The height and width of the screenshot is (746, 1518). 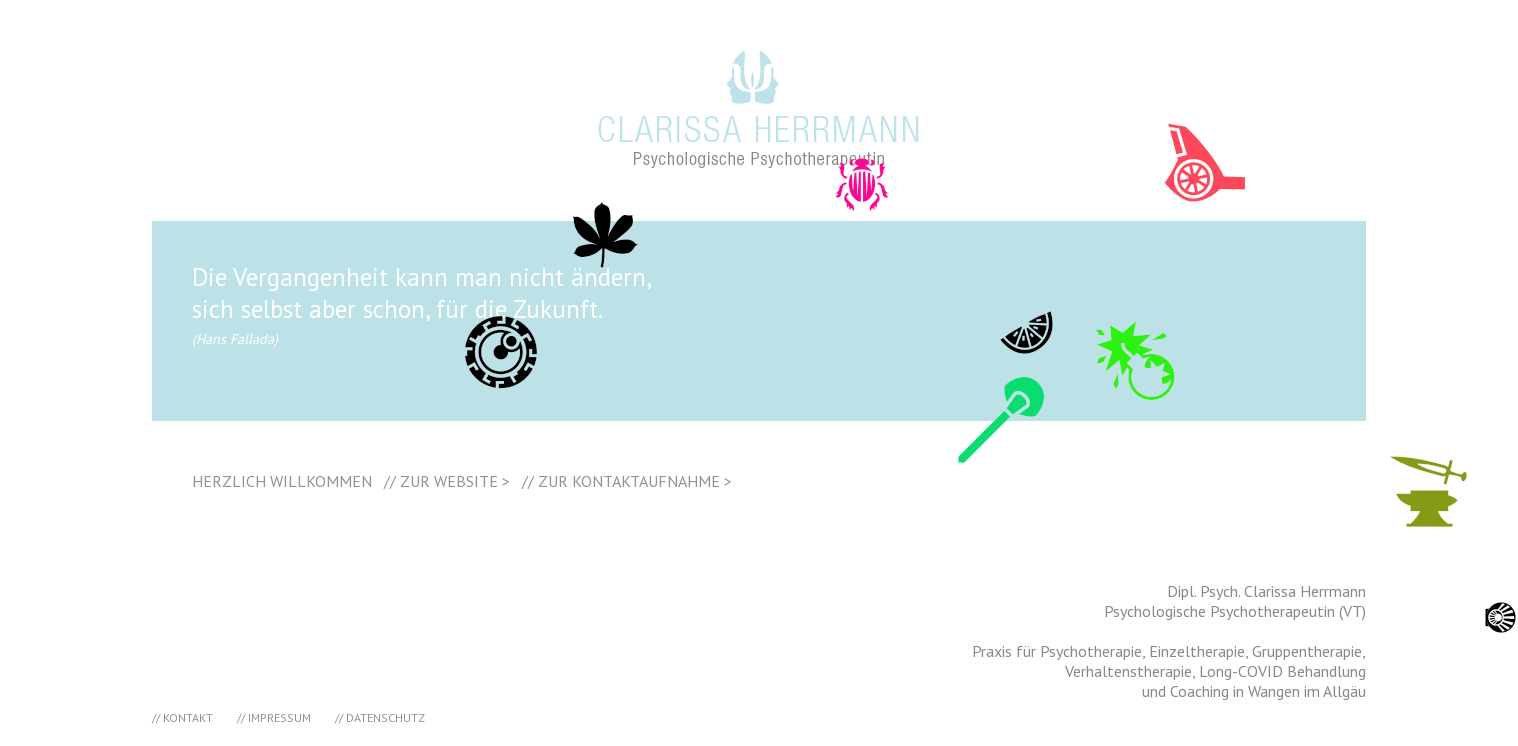 I want to click on access the weapon crafting menu, so click(x=1428, y=488).